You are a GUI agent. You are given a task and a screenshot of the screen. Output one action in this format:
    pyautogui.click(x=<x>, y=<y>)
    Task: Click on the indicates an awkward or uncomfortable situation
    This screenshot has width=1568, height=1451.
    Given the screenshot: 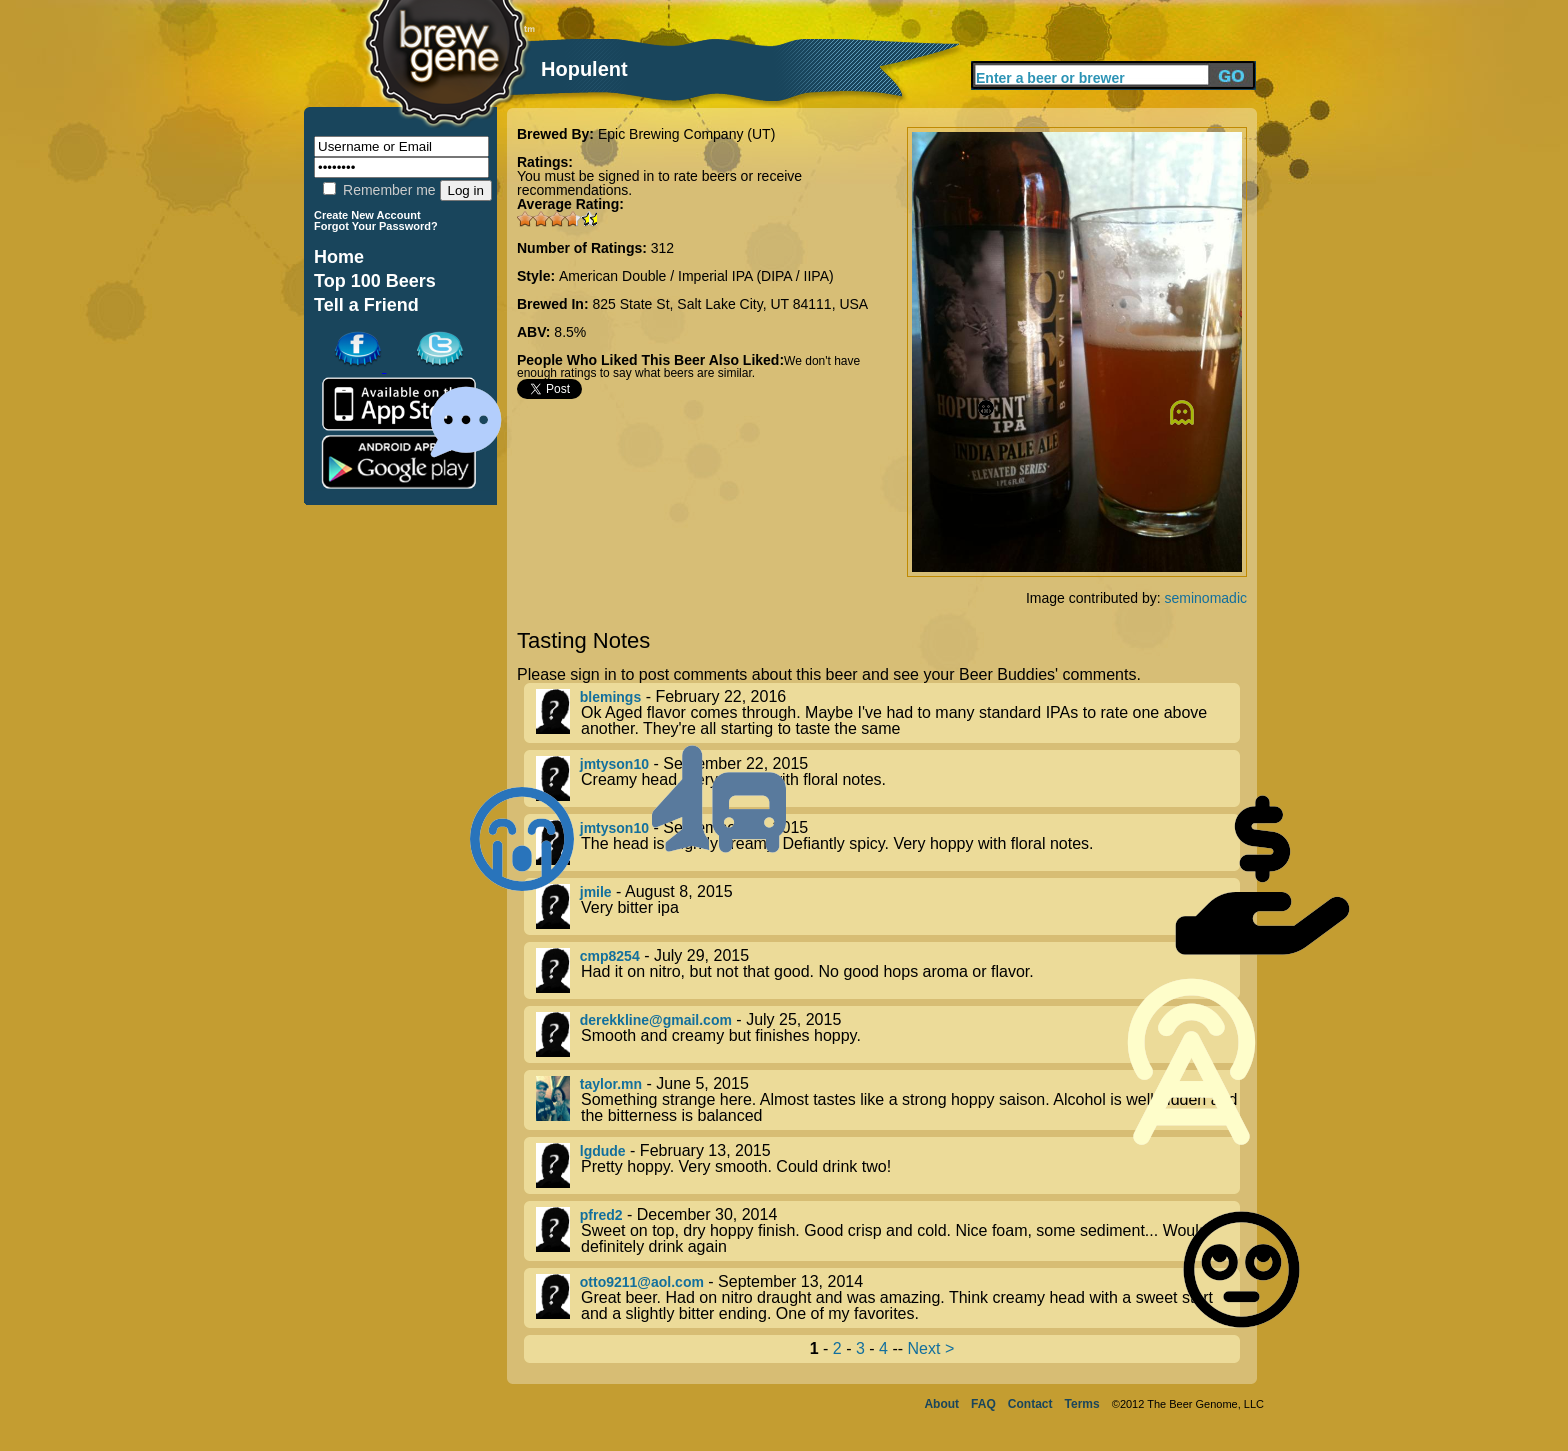 What is the action you would take?
    pyautogui.click(x=986, y=408)
    